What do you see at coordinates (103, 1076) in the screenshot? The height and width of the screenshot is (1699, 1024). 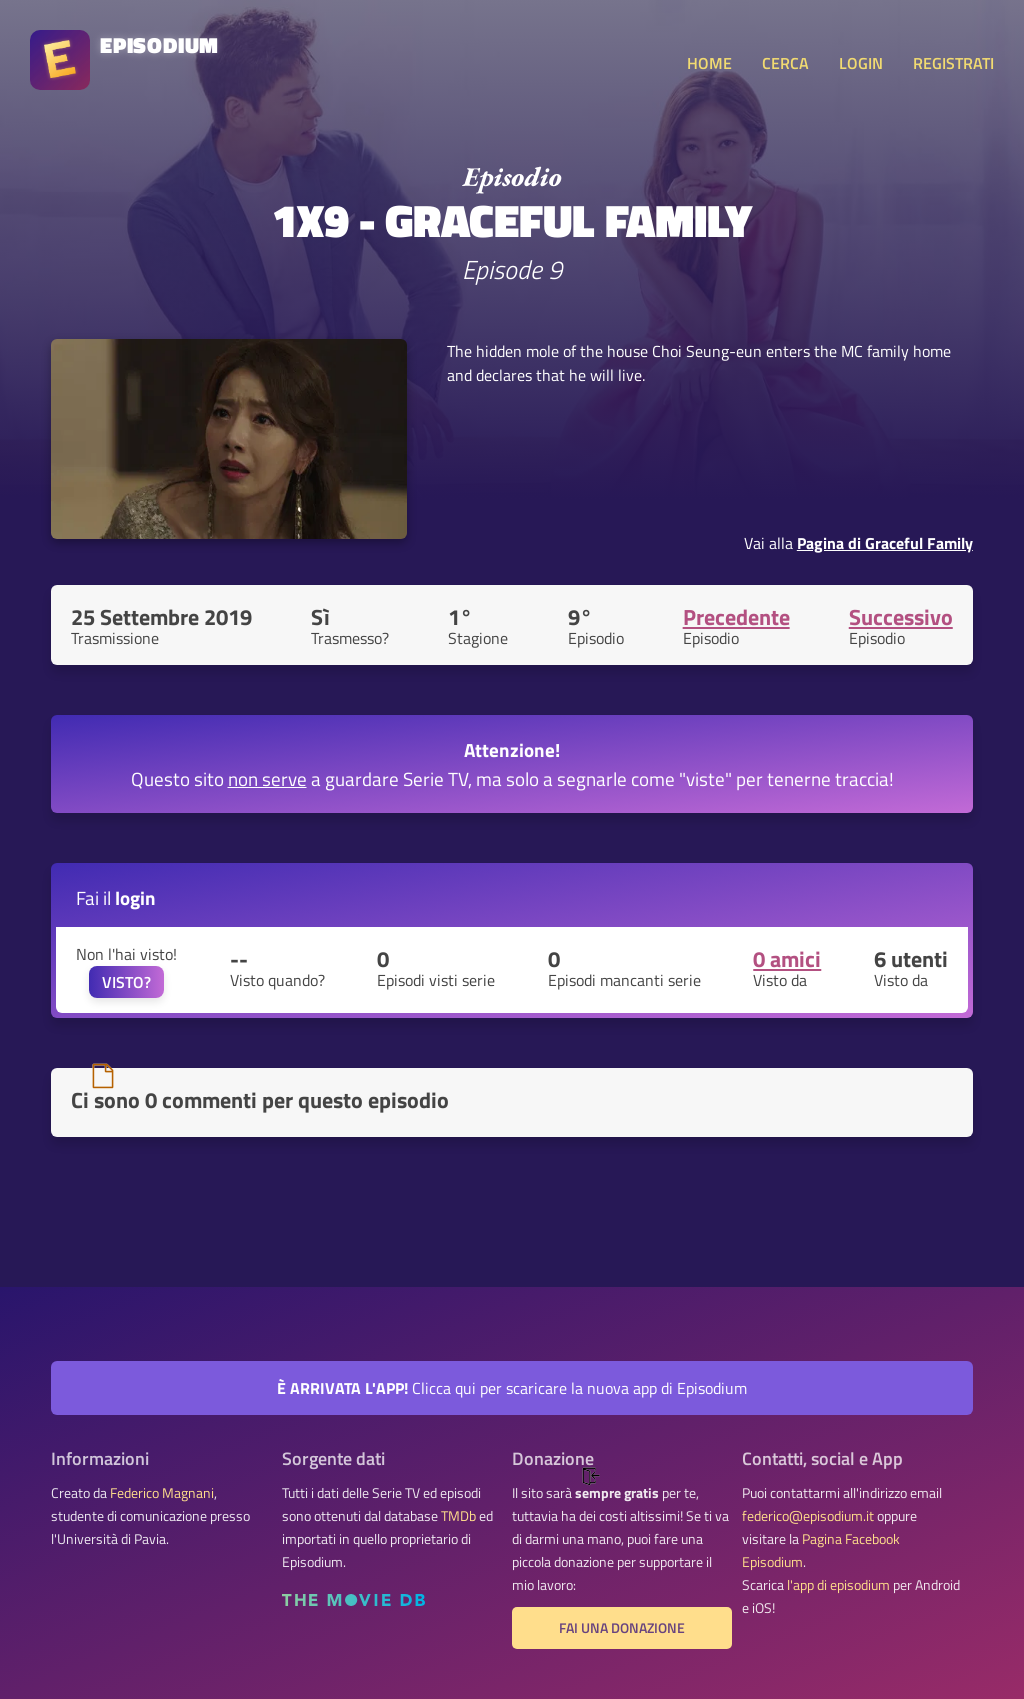 I see `create a new file` at bounding box center [103, 1076].